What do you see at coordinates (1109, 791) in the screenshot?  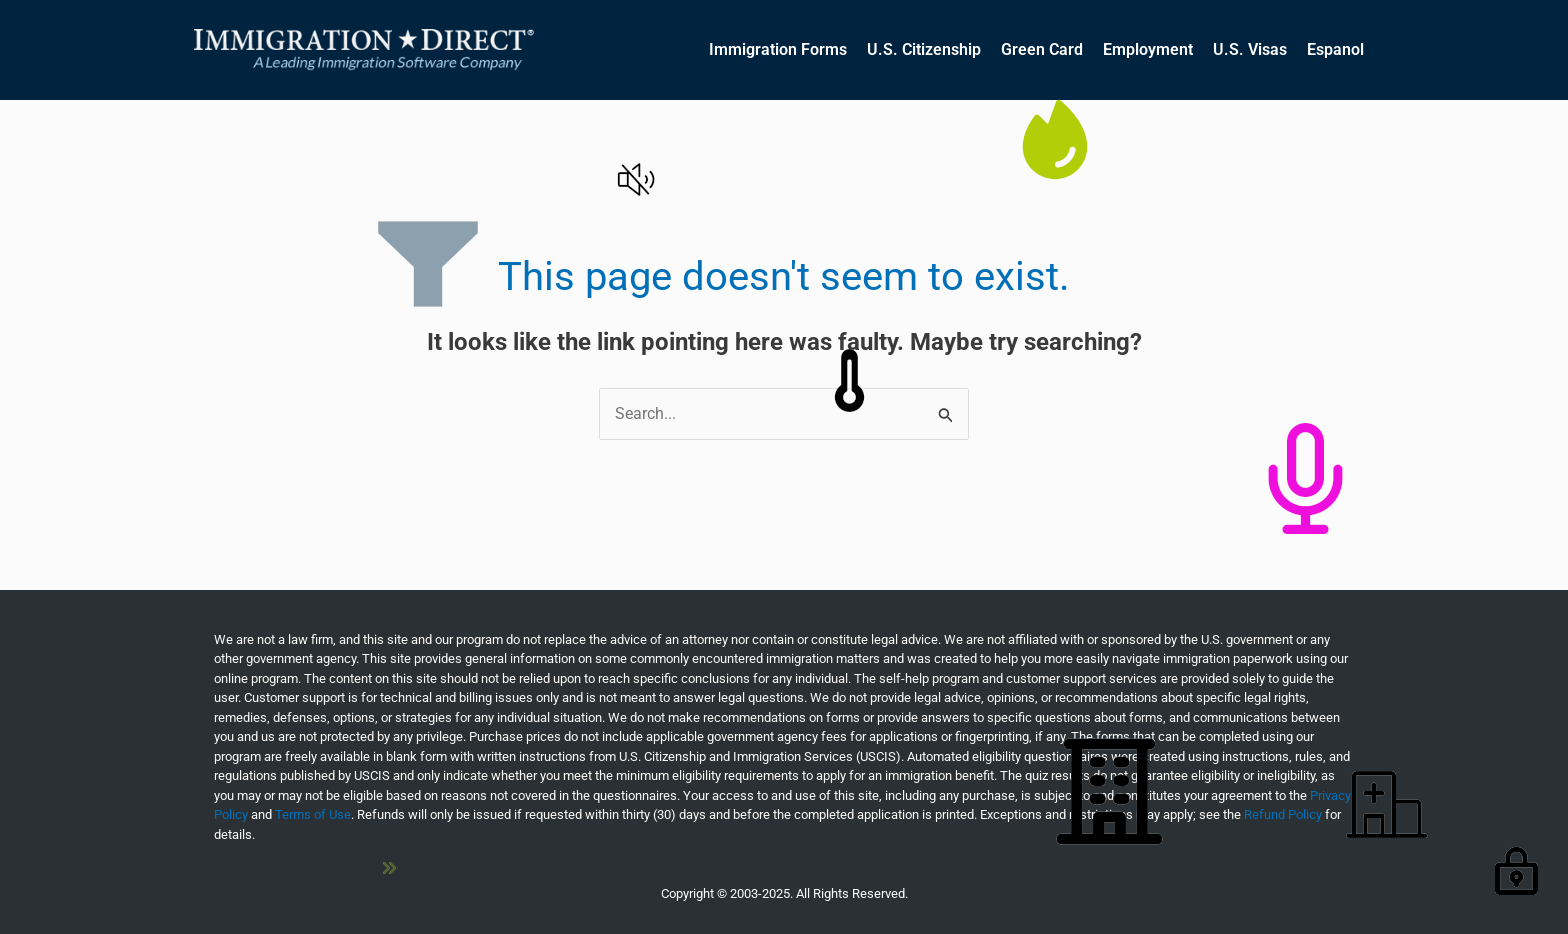 I see `view office or business location` at bounding box center [1109, 791].